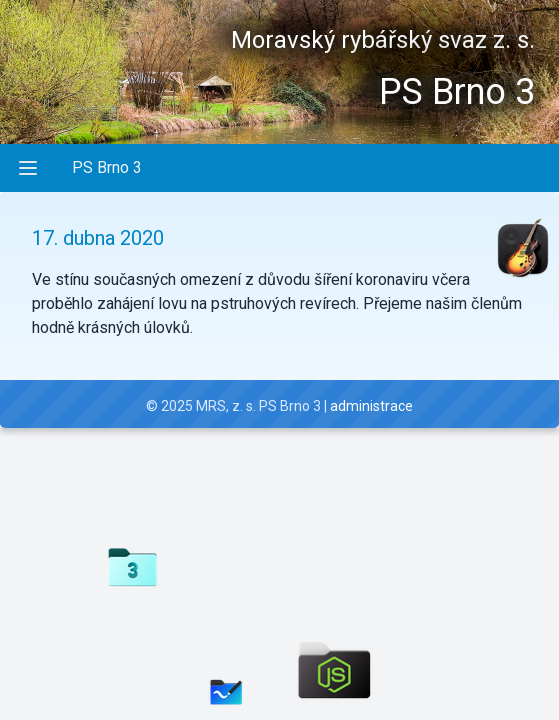  Describe the element at coordinates (334, 672) in the screenshot. I see `folder containing node.js project files` at that location.